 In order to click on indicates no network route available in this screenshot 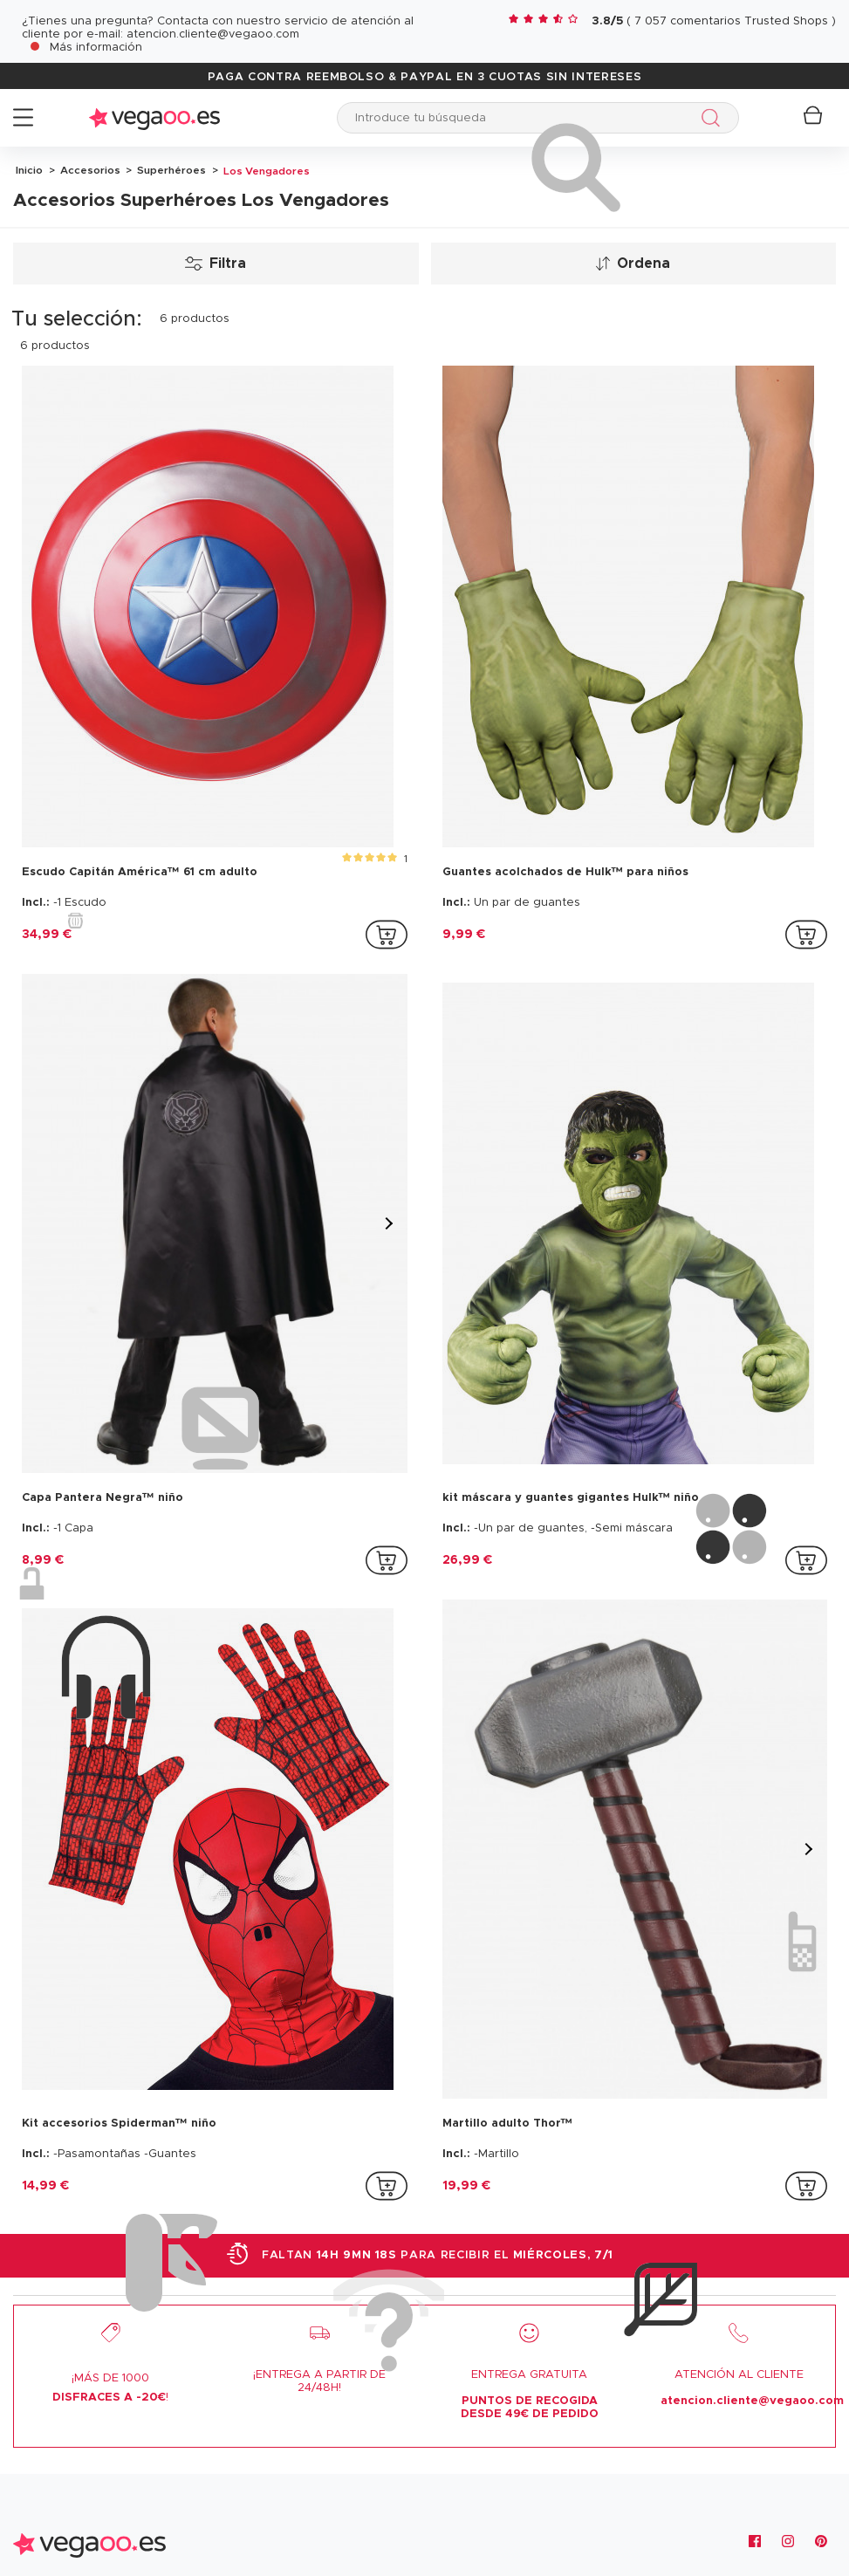, I will do `click(388, 2316)`.